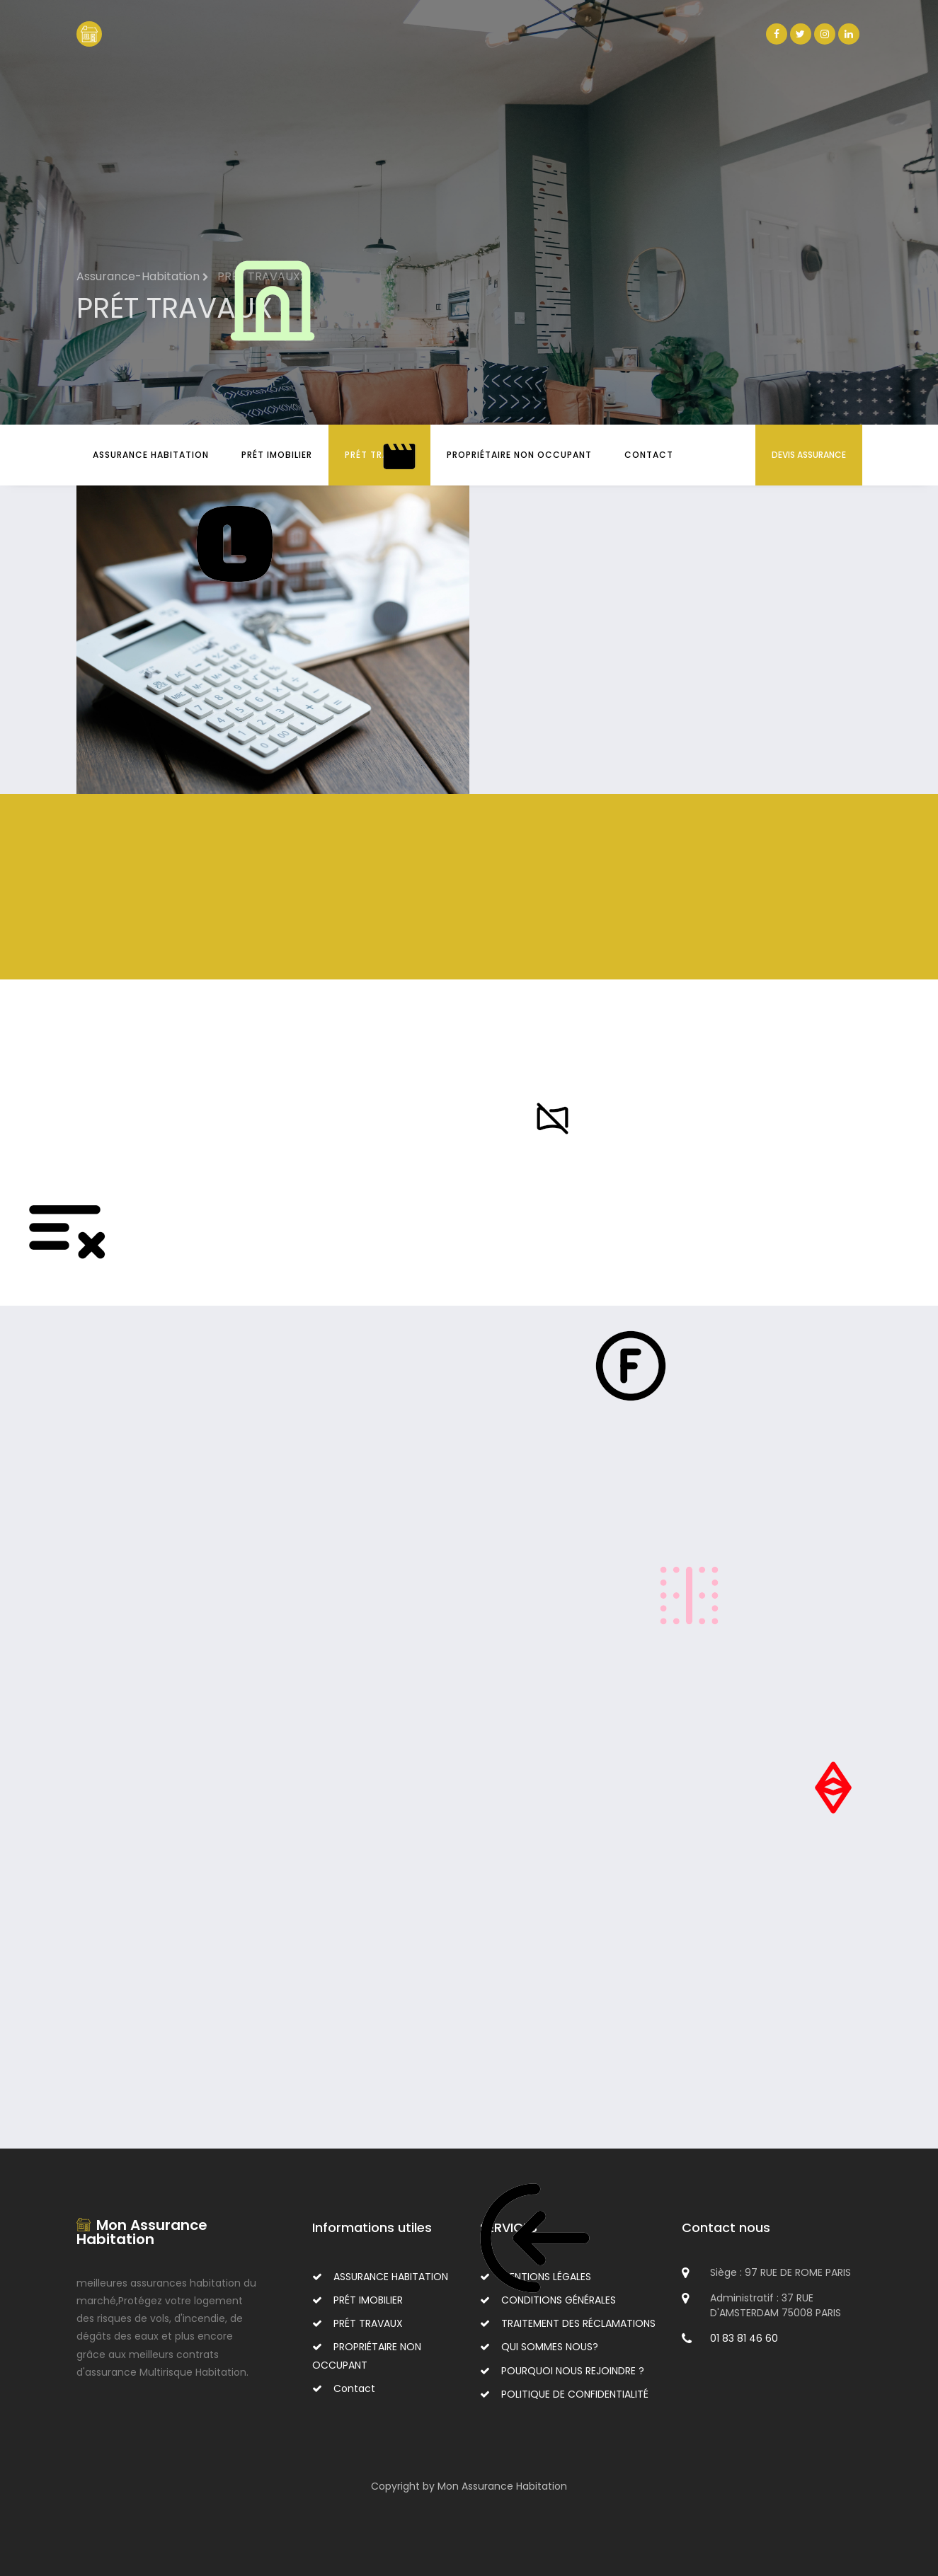 This screenshot has height=2576, width=938. What do you see at coordinates (534, 2238) in the screenshot?
I see `return to previous screen` at bounding box center [534, 2238].